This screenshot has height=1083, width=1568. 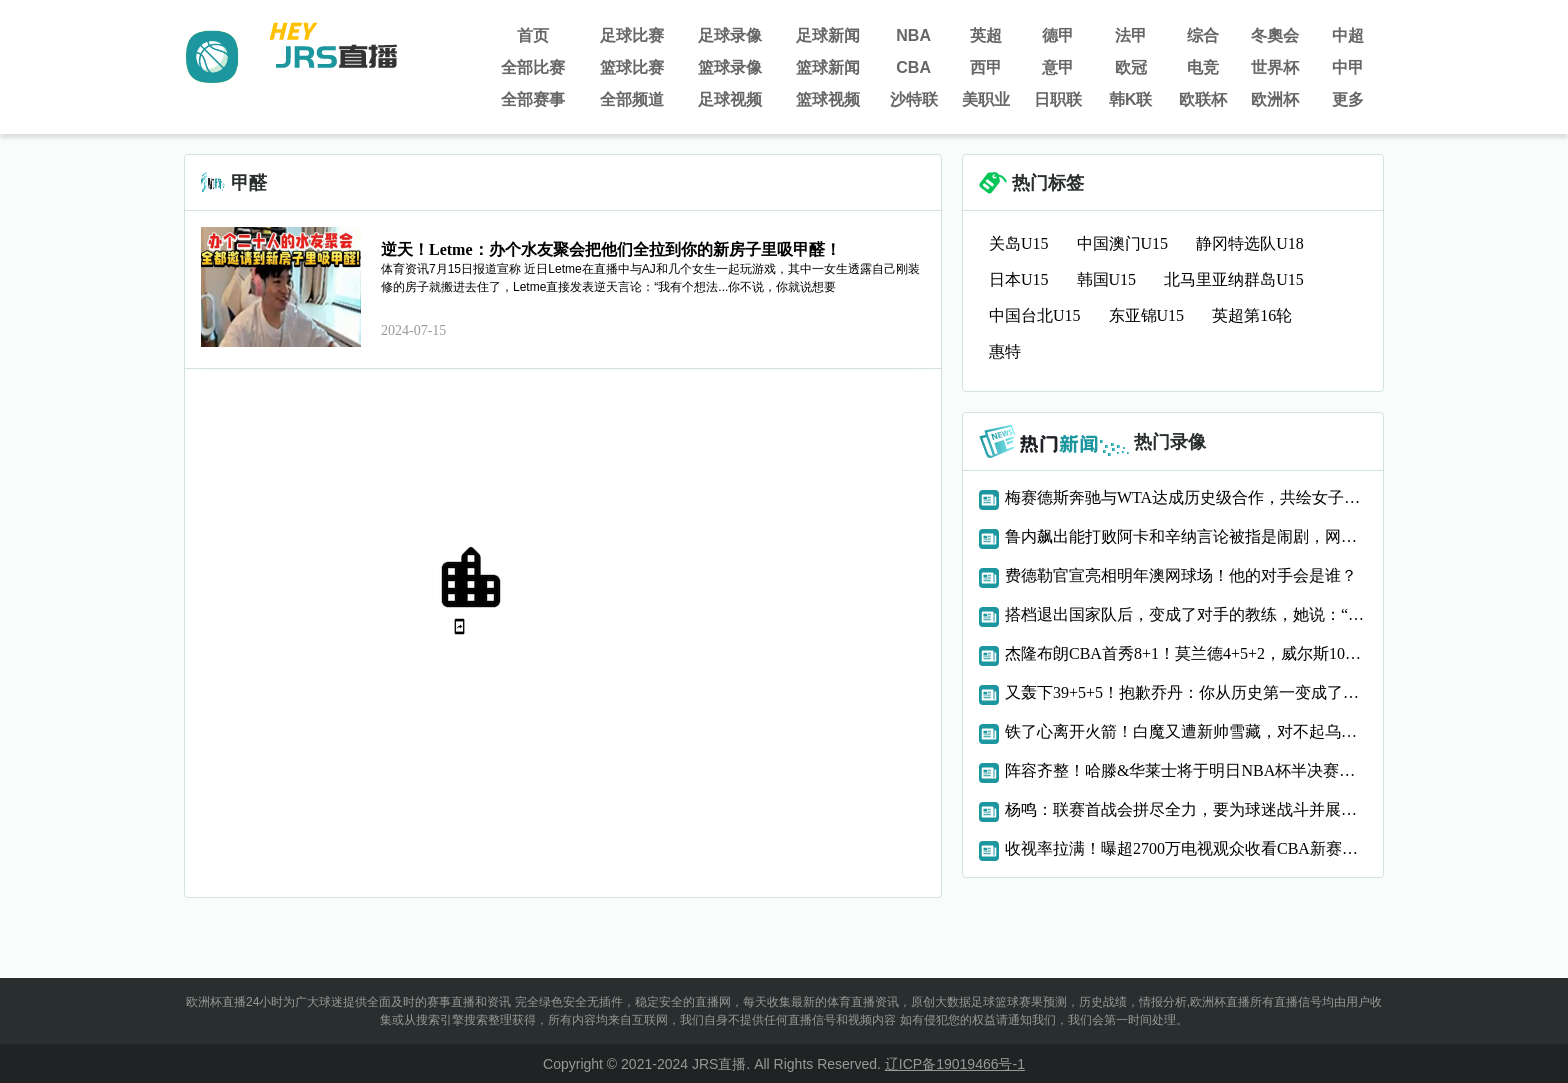 I want to click on share your mobile screen with others, so click(x=459, y=626).